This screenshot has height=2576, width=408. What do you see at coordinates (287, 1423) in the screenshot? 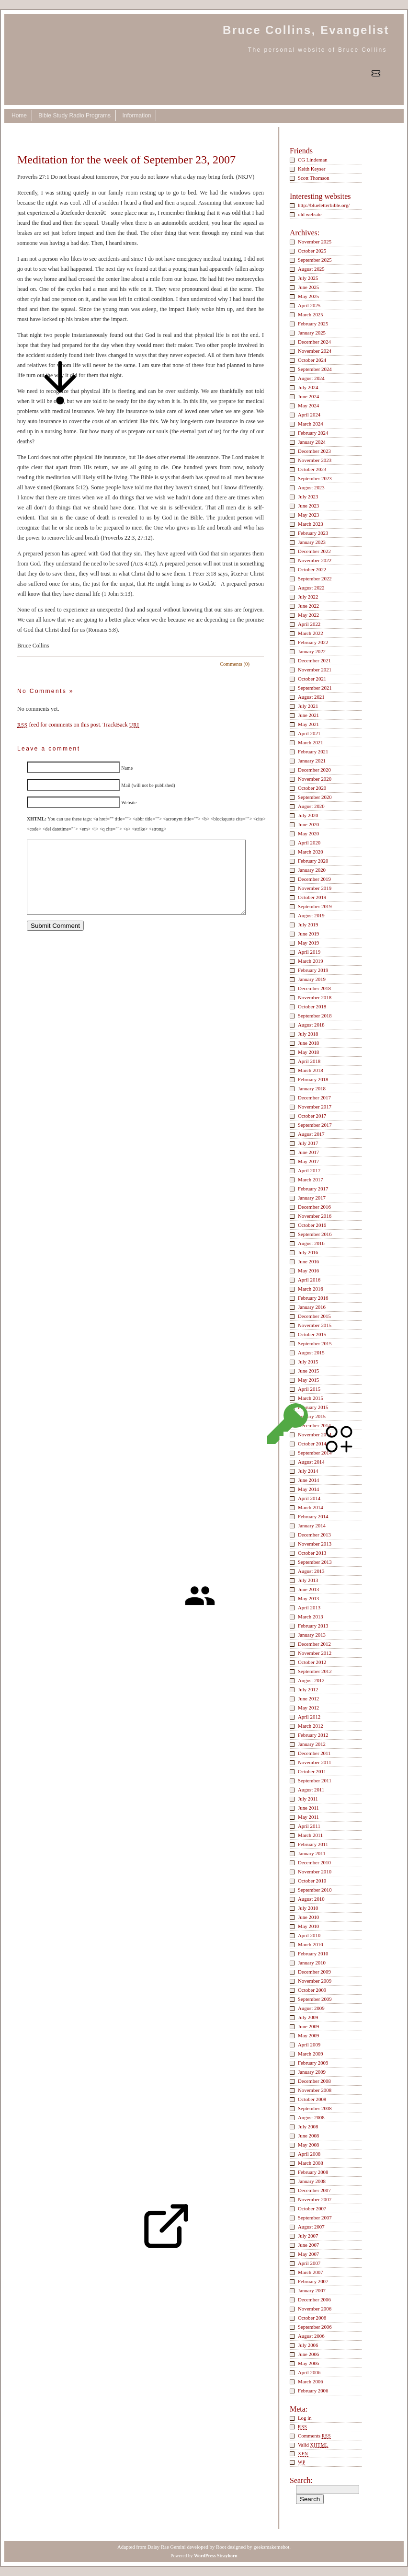
I see `access security or login settings` at bounding box center [287, 1423].